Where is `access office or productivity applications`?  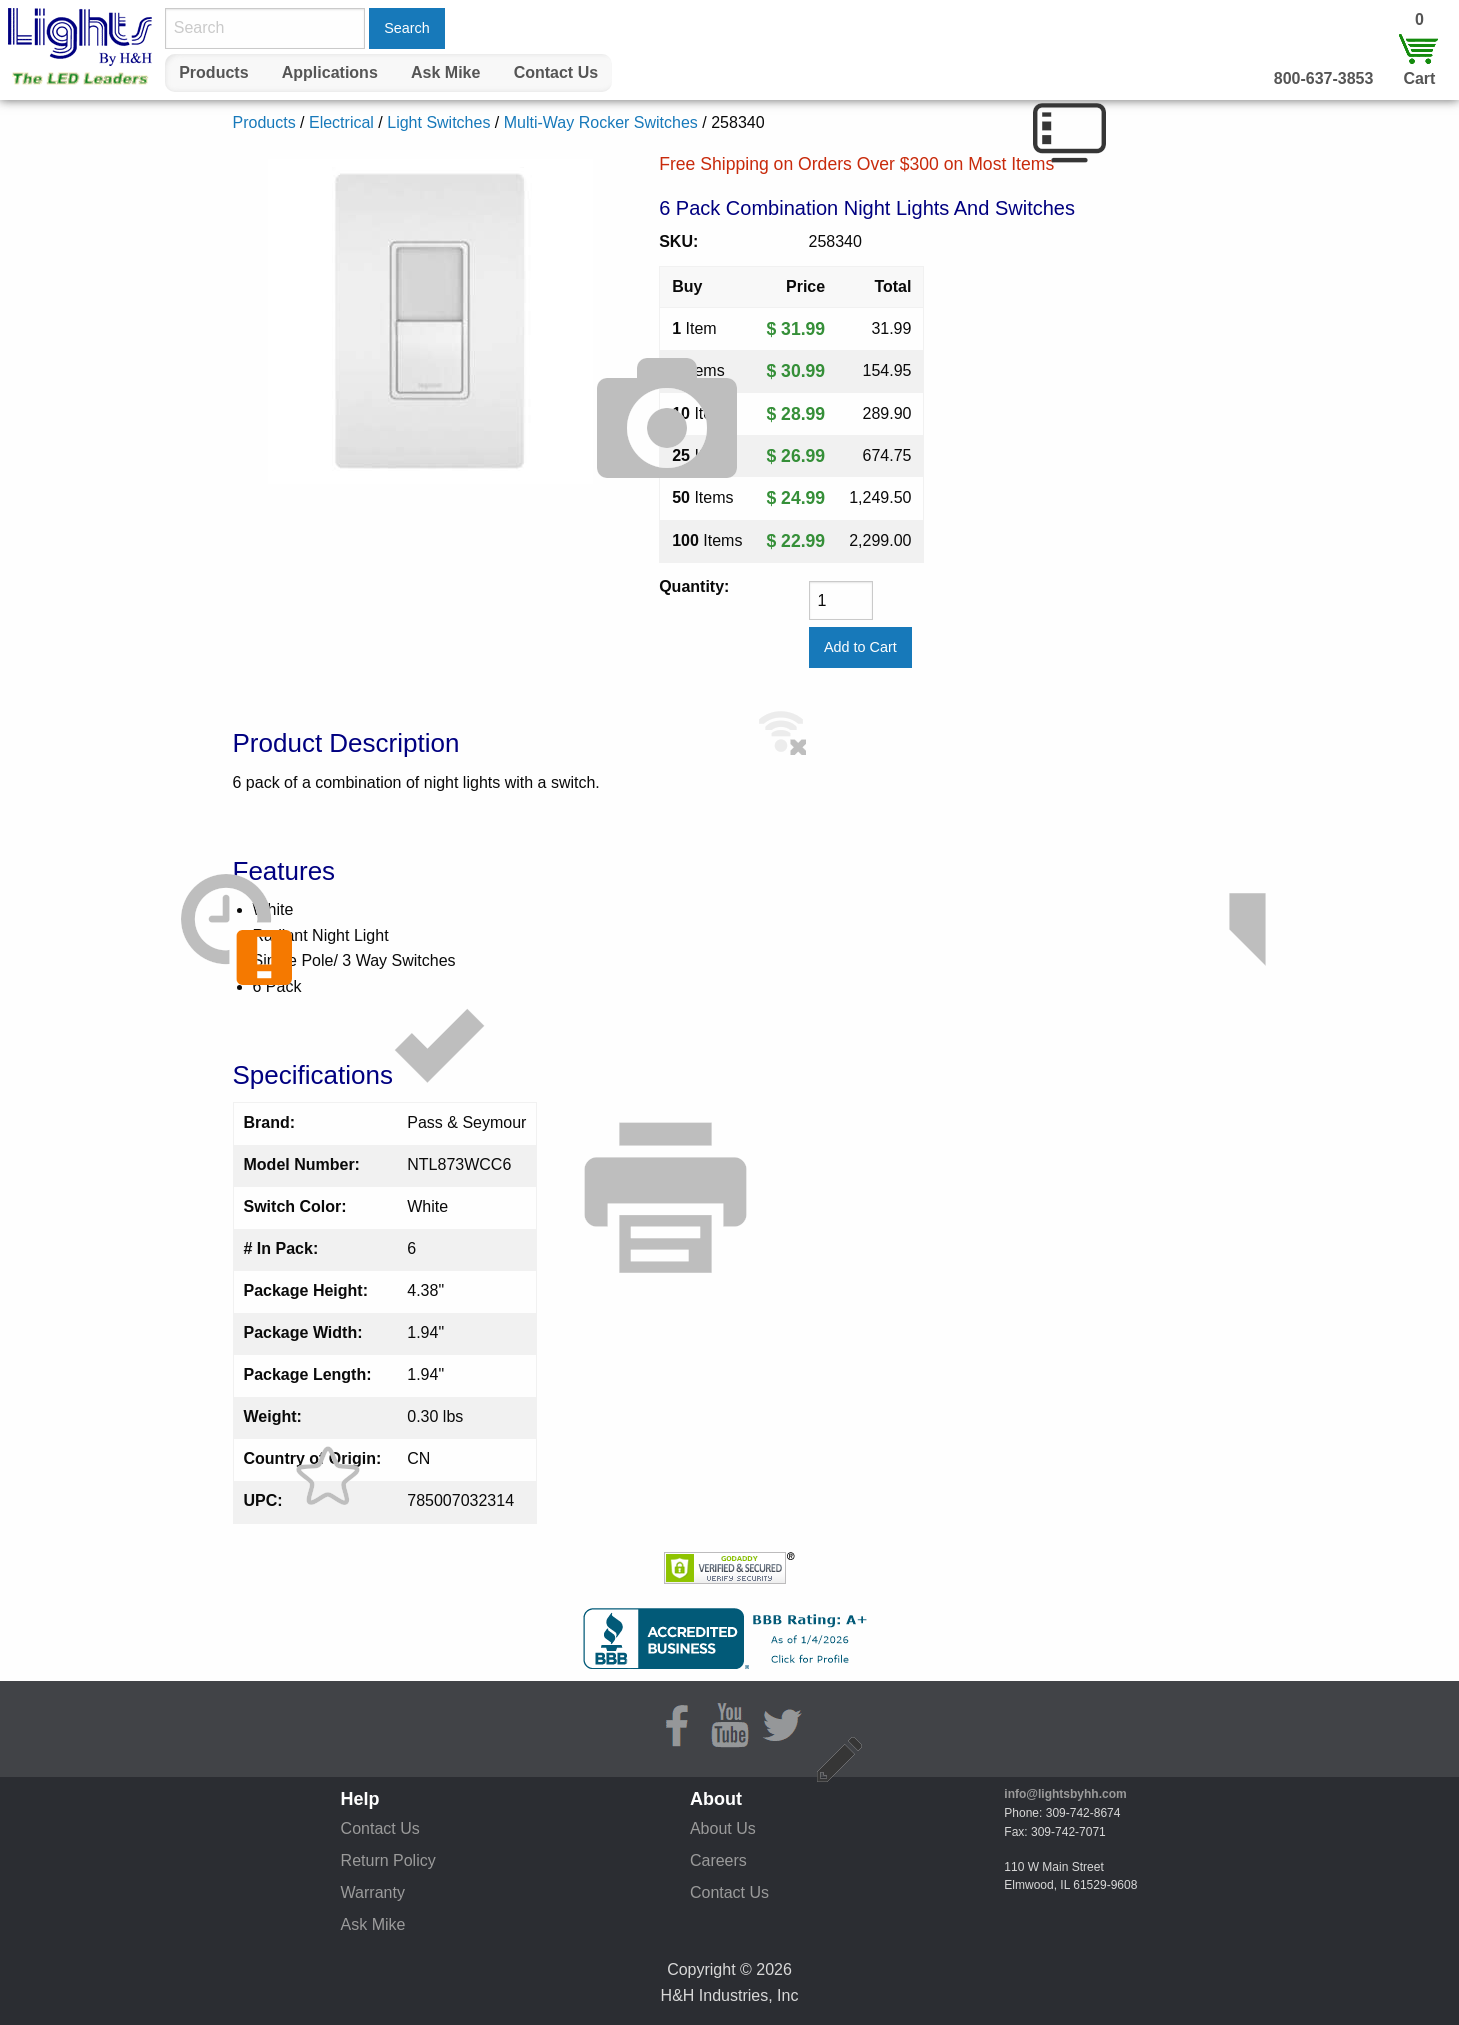 access office or productivity applications is located at coordinates (839, 1759).